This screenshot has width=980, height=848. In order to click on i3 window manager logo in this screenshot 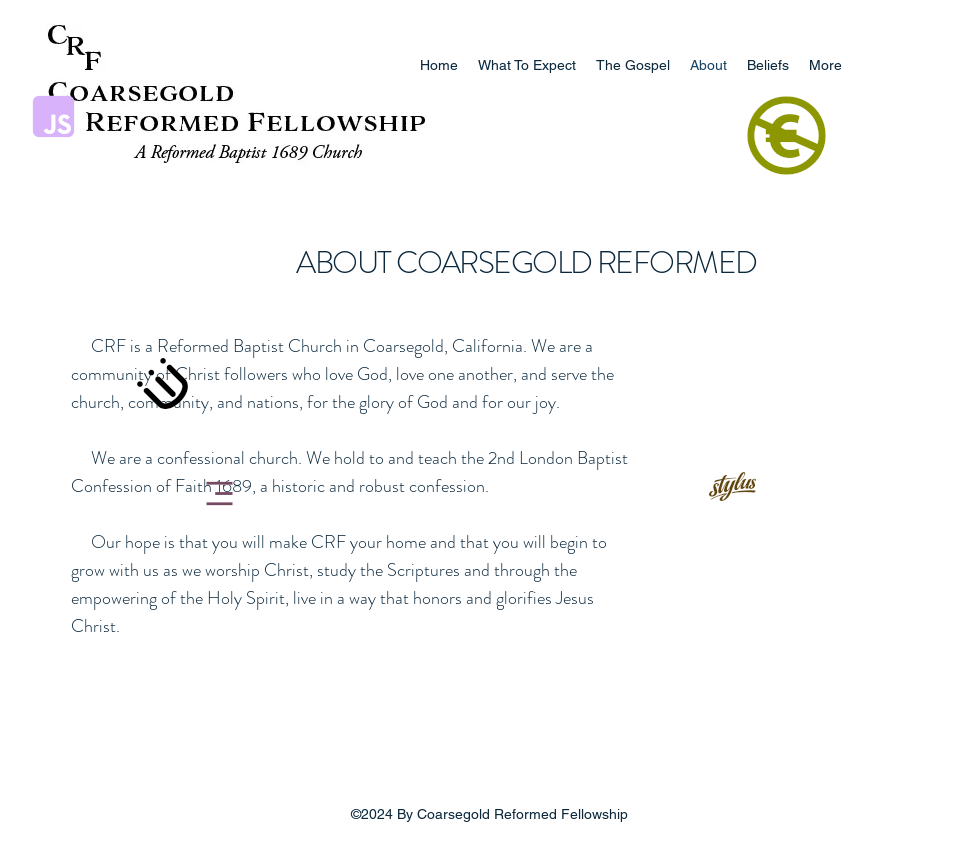, I will do `click(162, 383)`.